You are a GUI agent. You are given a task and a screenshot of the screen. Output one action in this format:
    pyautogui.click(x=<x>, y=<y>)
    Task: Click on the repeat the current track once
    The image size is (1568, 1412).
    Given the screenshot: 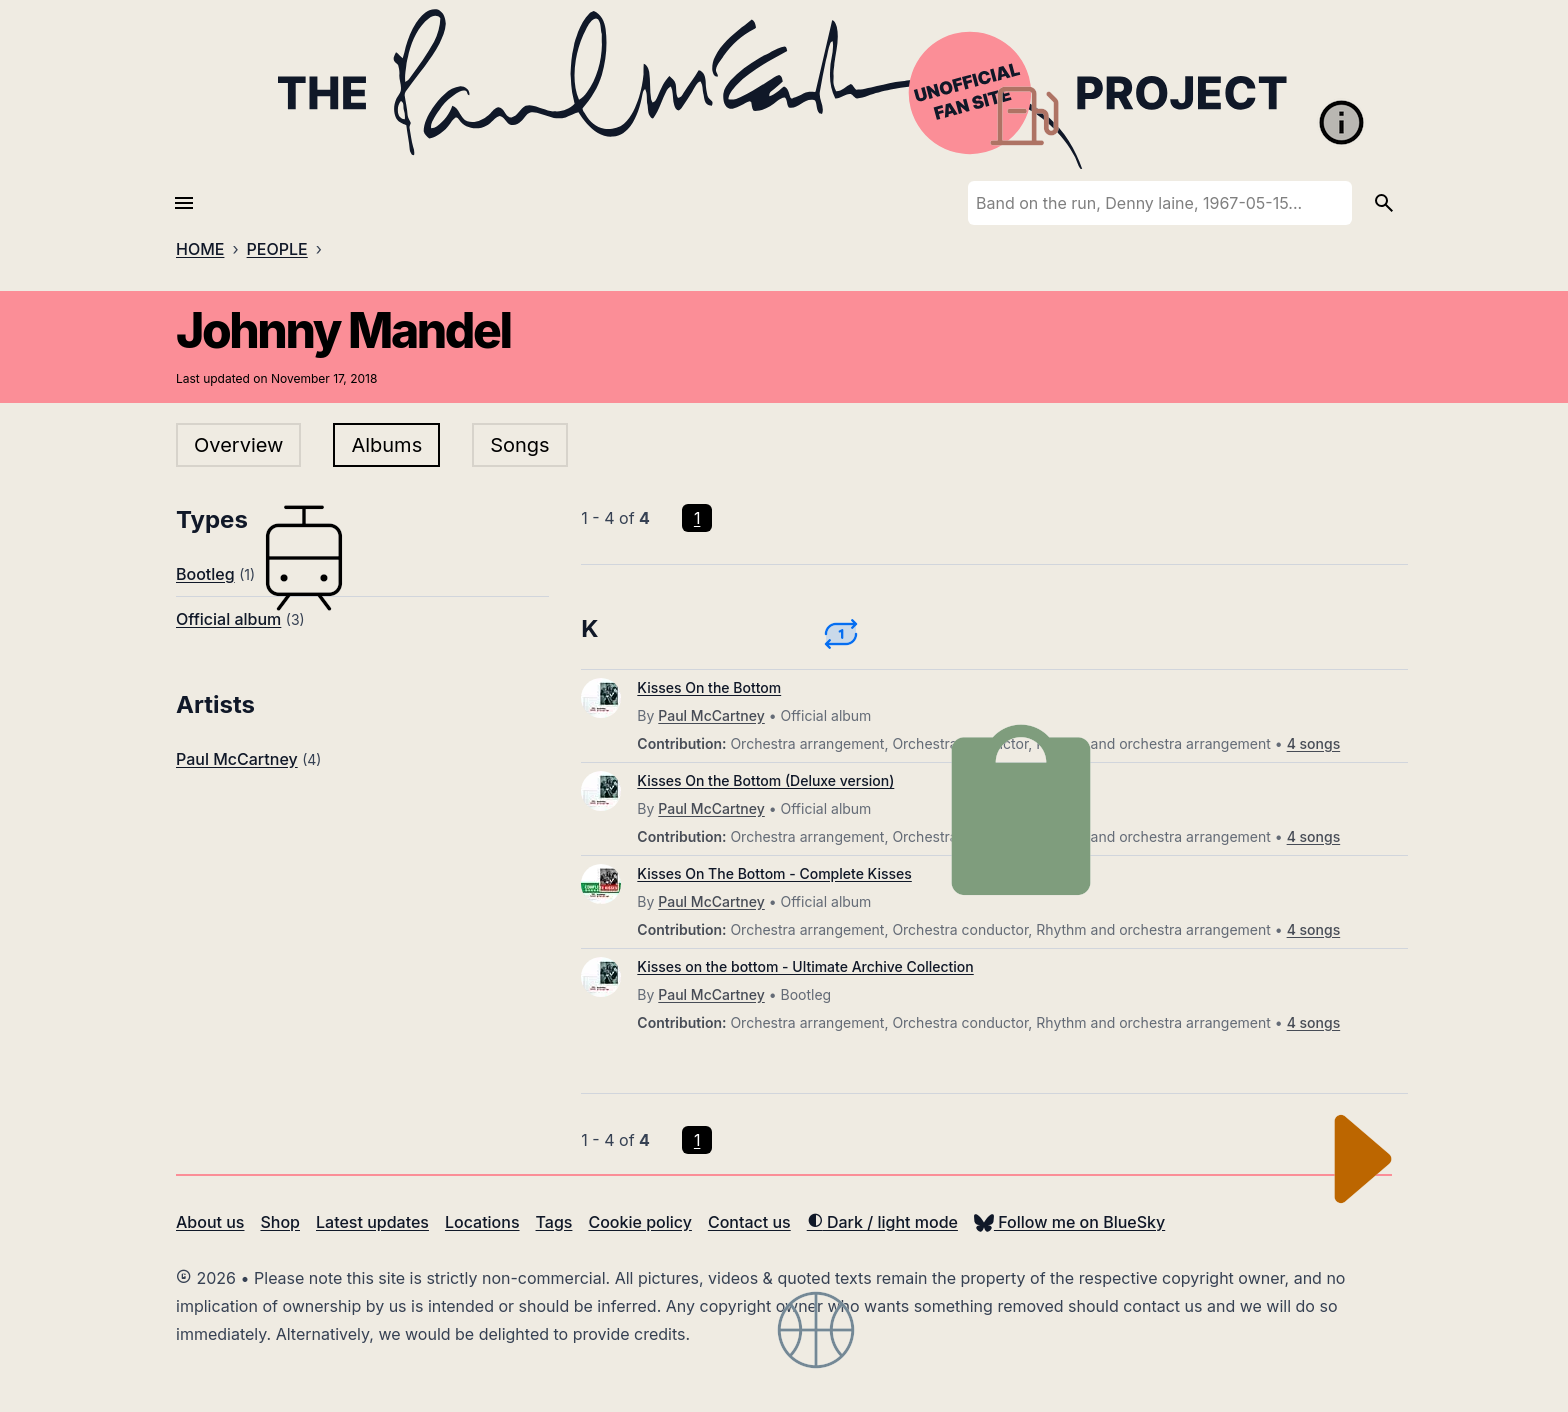 What is the action you would take?
    pyautogui.click(x=841, y=634)
    